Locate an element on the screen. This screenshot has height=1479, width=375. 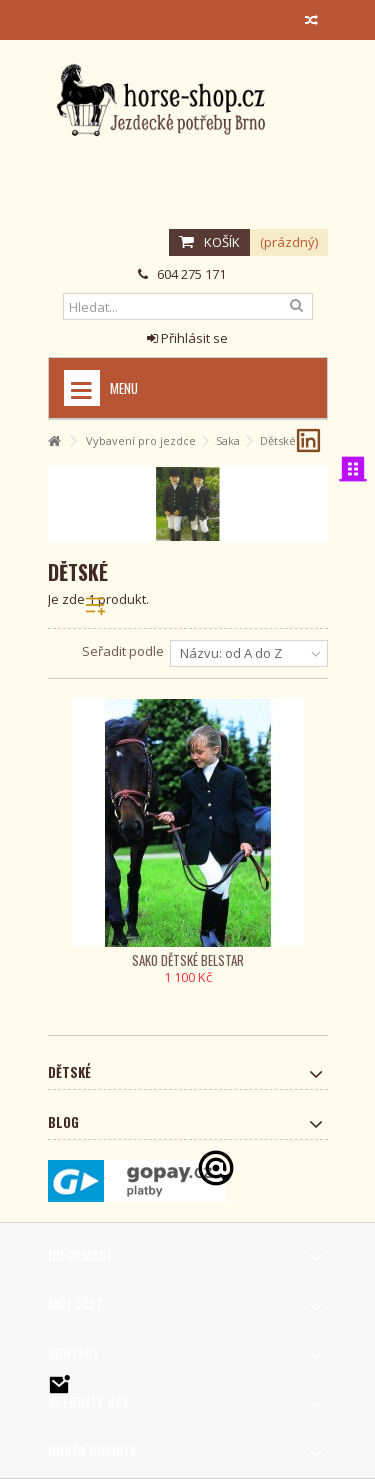
open LinkedIn profile or page is located at coordinates (308, 440).